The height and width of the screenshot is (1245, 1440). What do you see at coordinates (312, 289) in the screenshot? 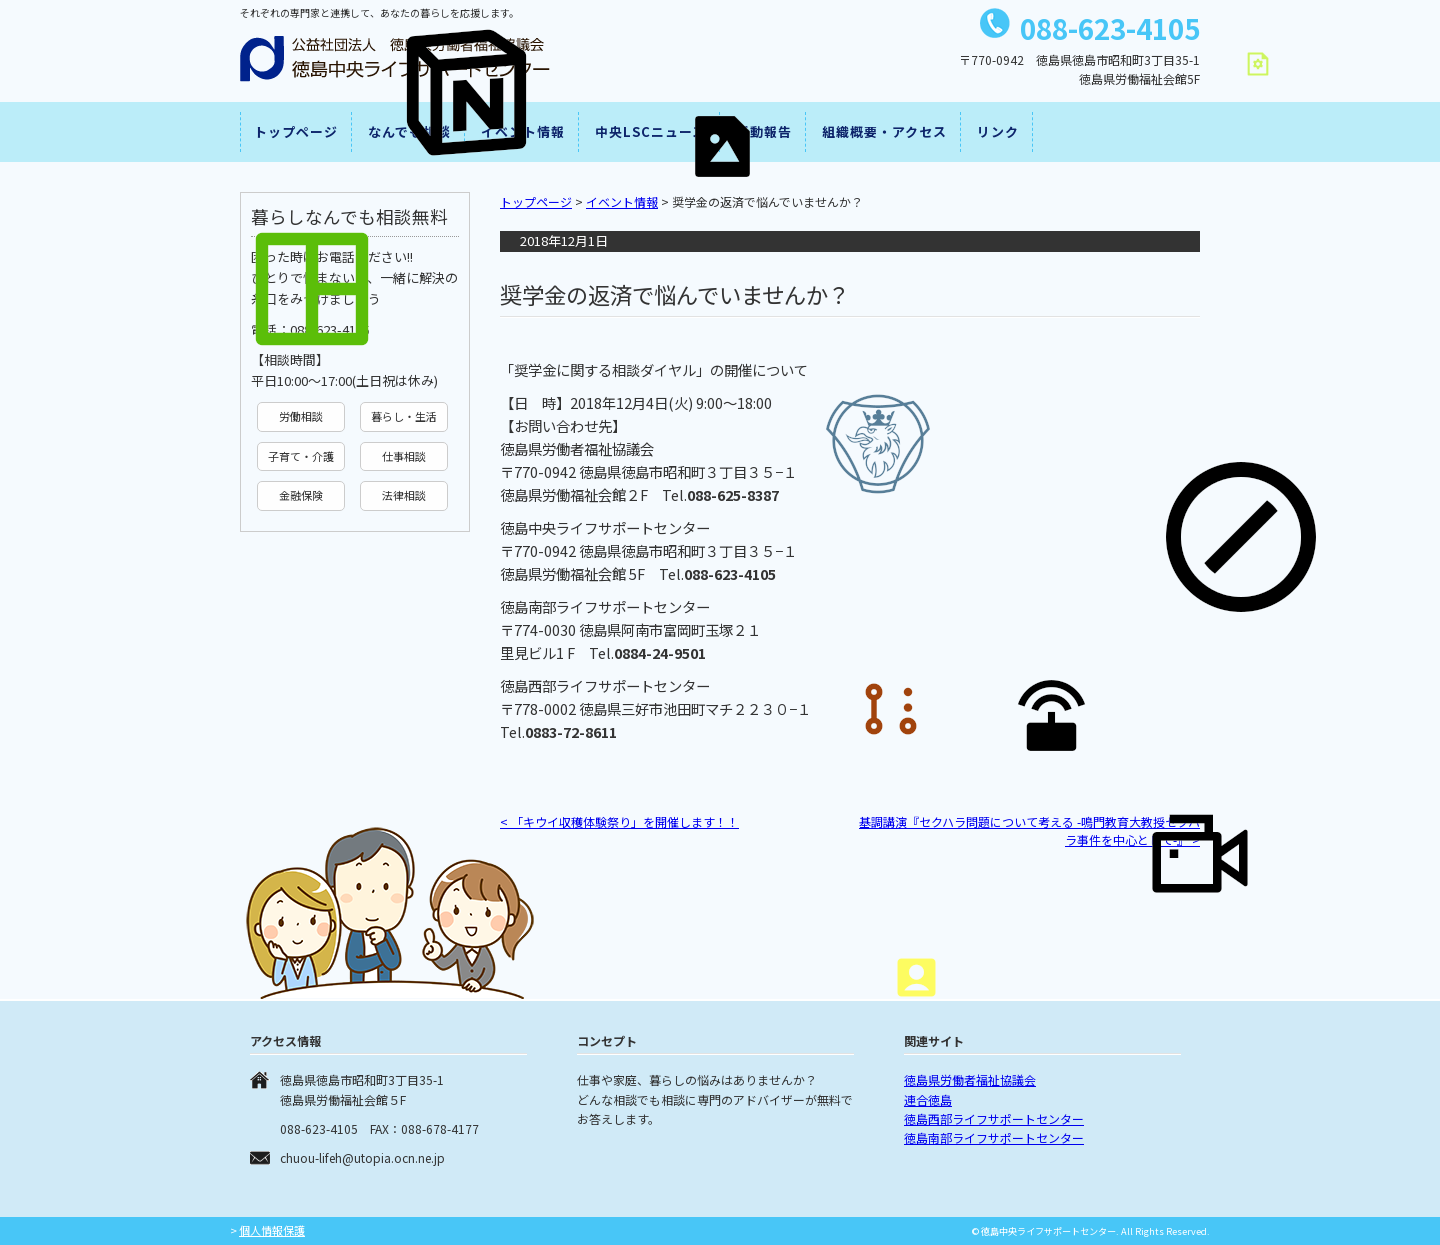
I see `switch to grid layout view` at bounding box center [312, 289].